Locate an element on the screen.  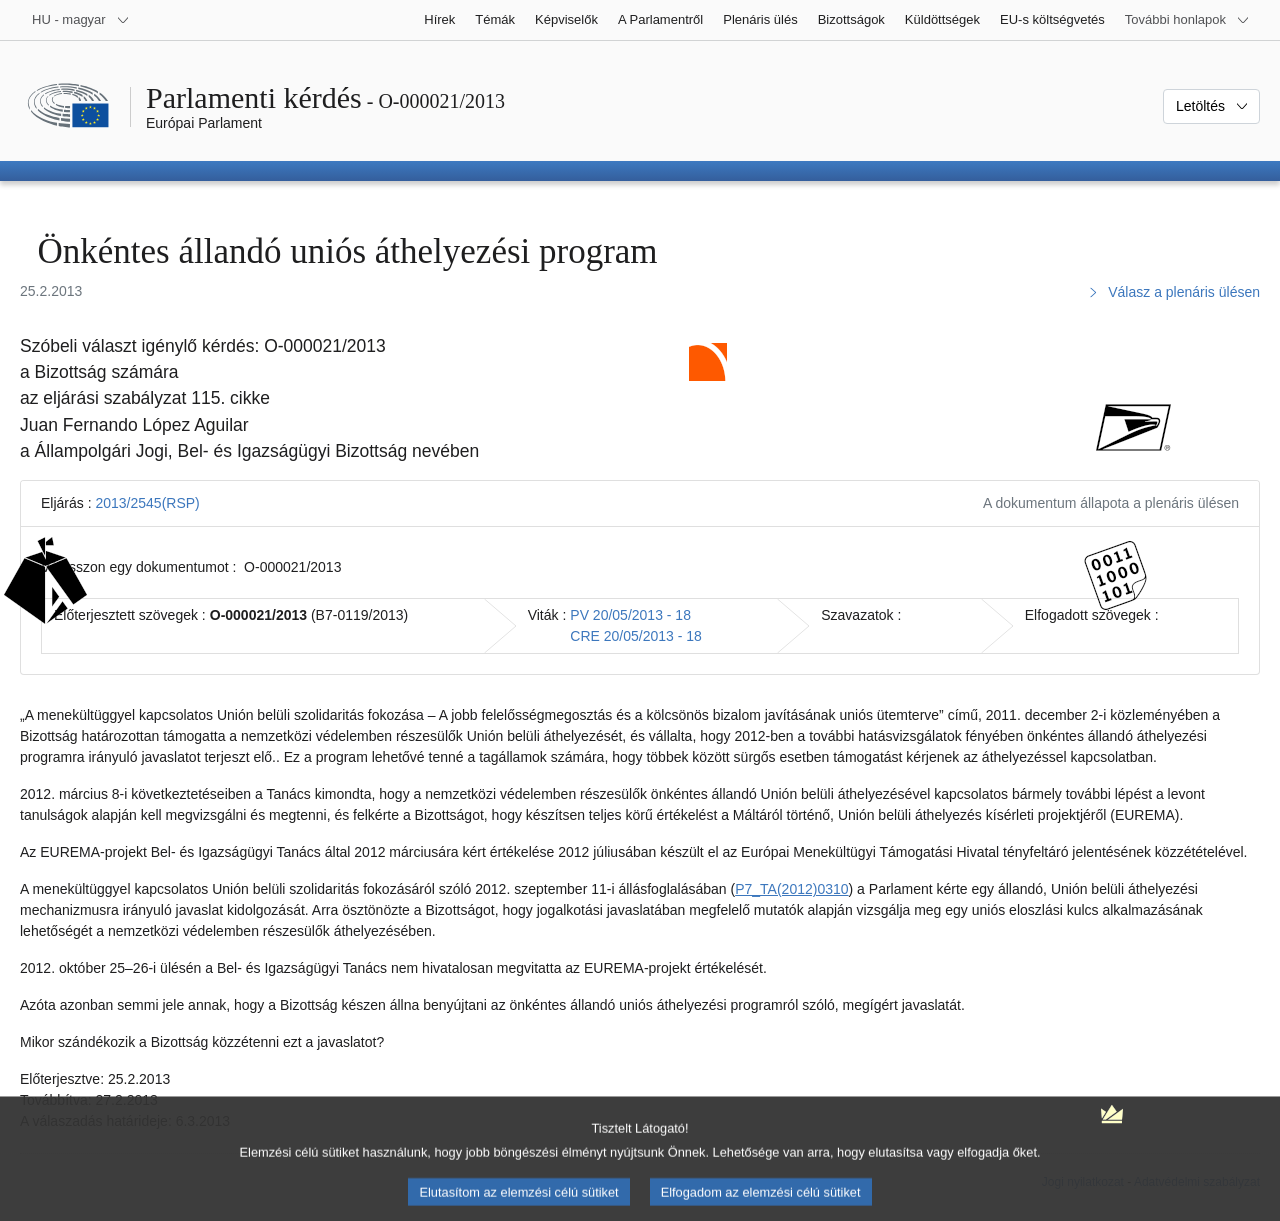
open the WazirX cryptocurrency exchange app is located at coordinates (1112, 1114).